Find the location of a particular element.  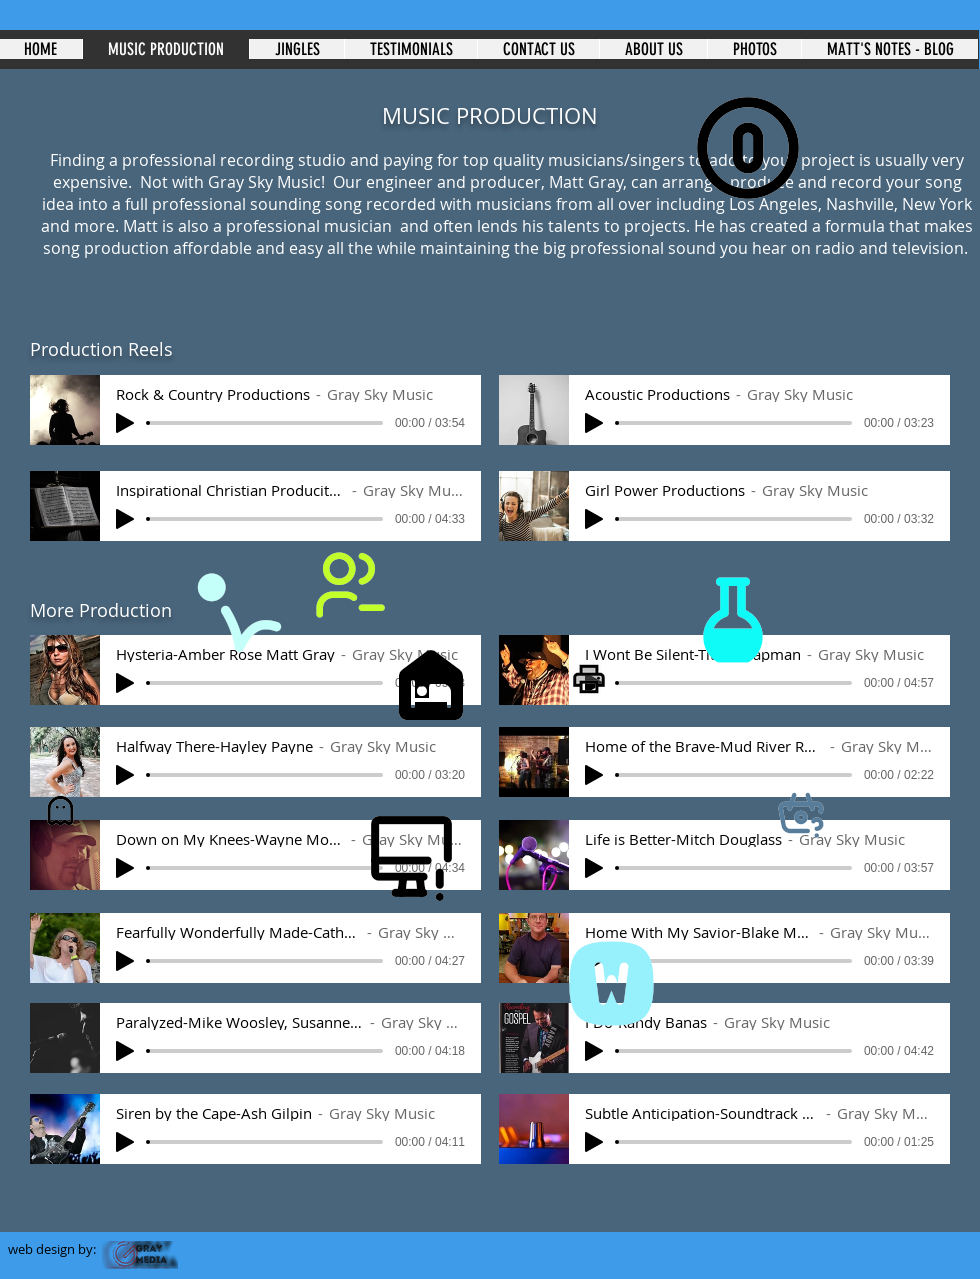

print current document or page is located at coordinates (589, 679).